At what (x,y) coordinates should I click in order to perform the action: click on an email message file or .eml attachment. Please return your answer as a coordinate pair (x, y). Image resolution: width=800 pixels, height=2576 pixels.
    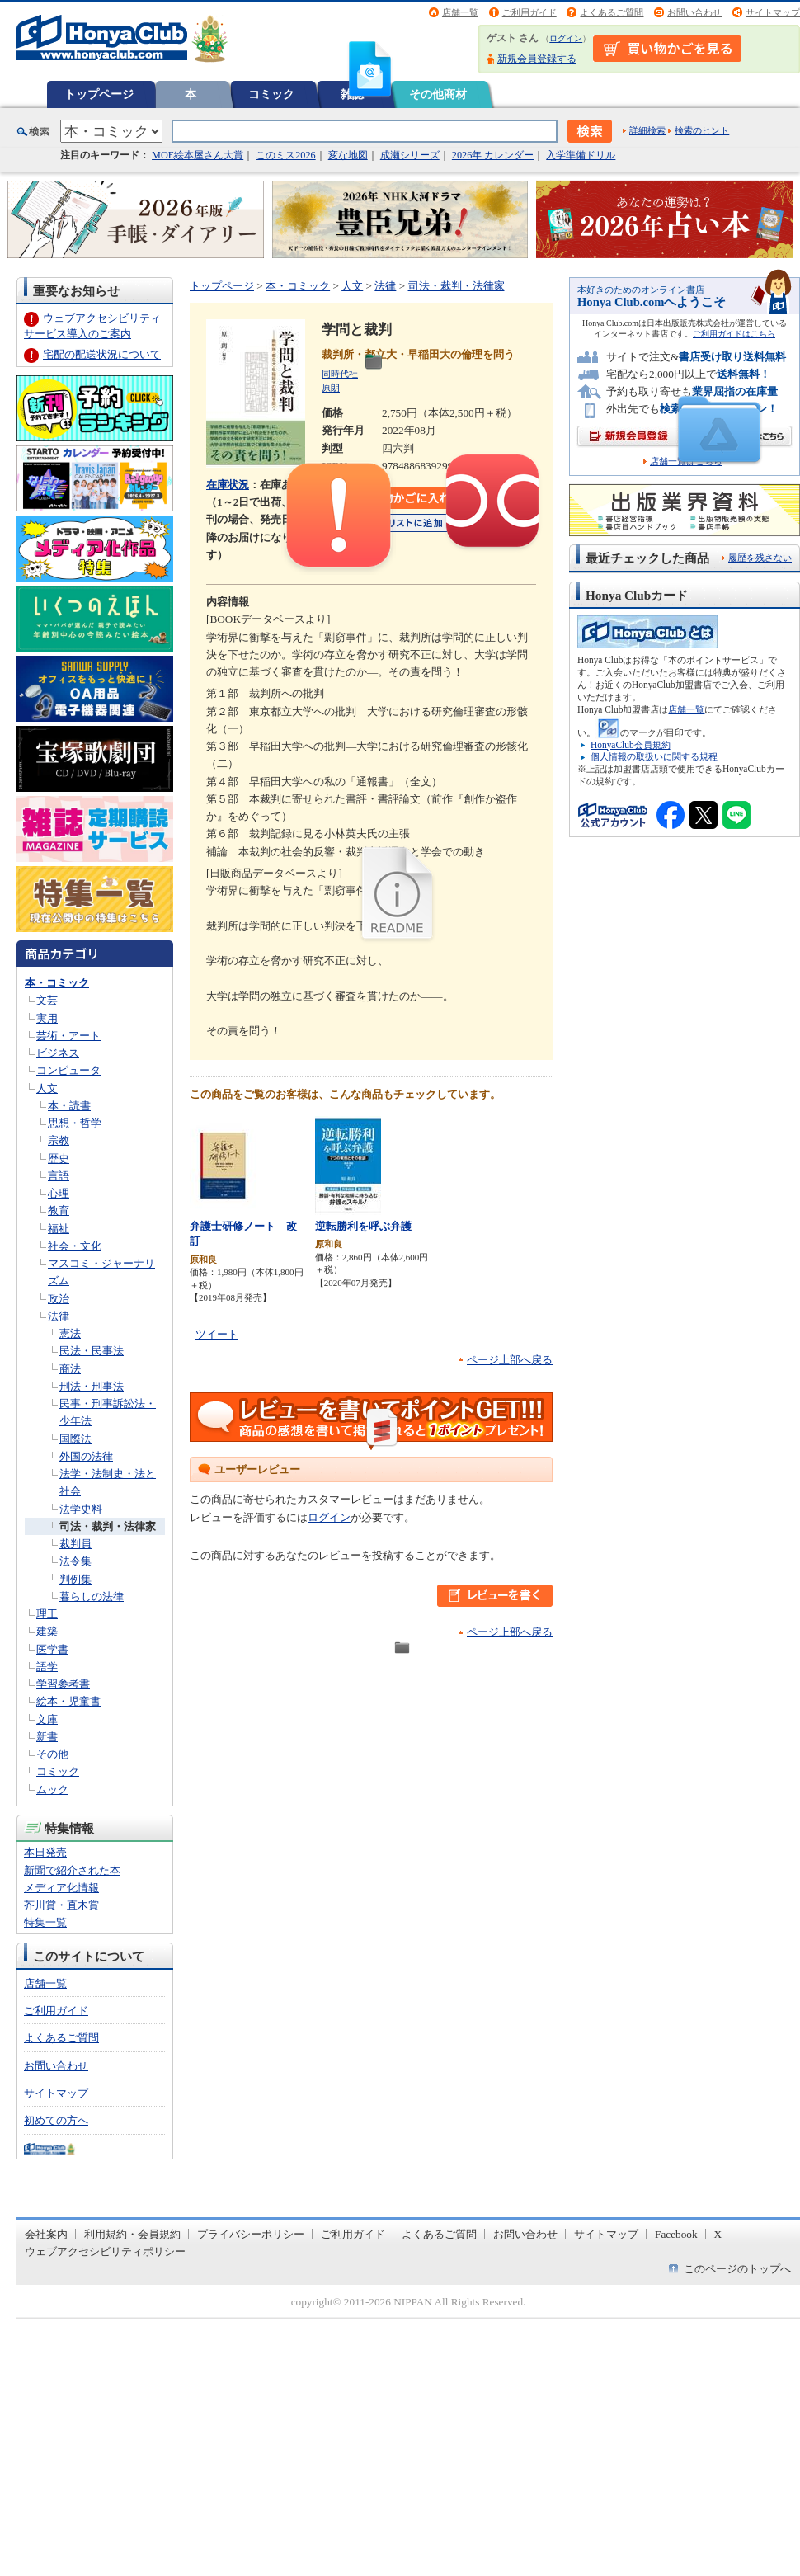
    Looking at the image, I should click on (369, 69).